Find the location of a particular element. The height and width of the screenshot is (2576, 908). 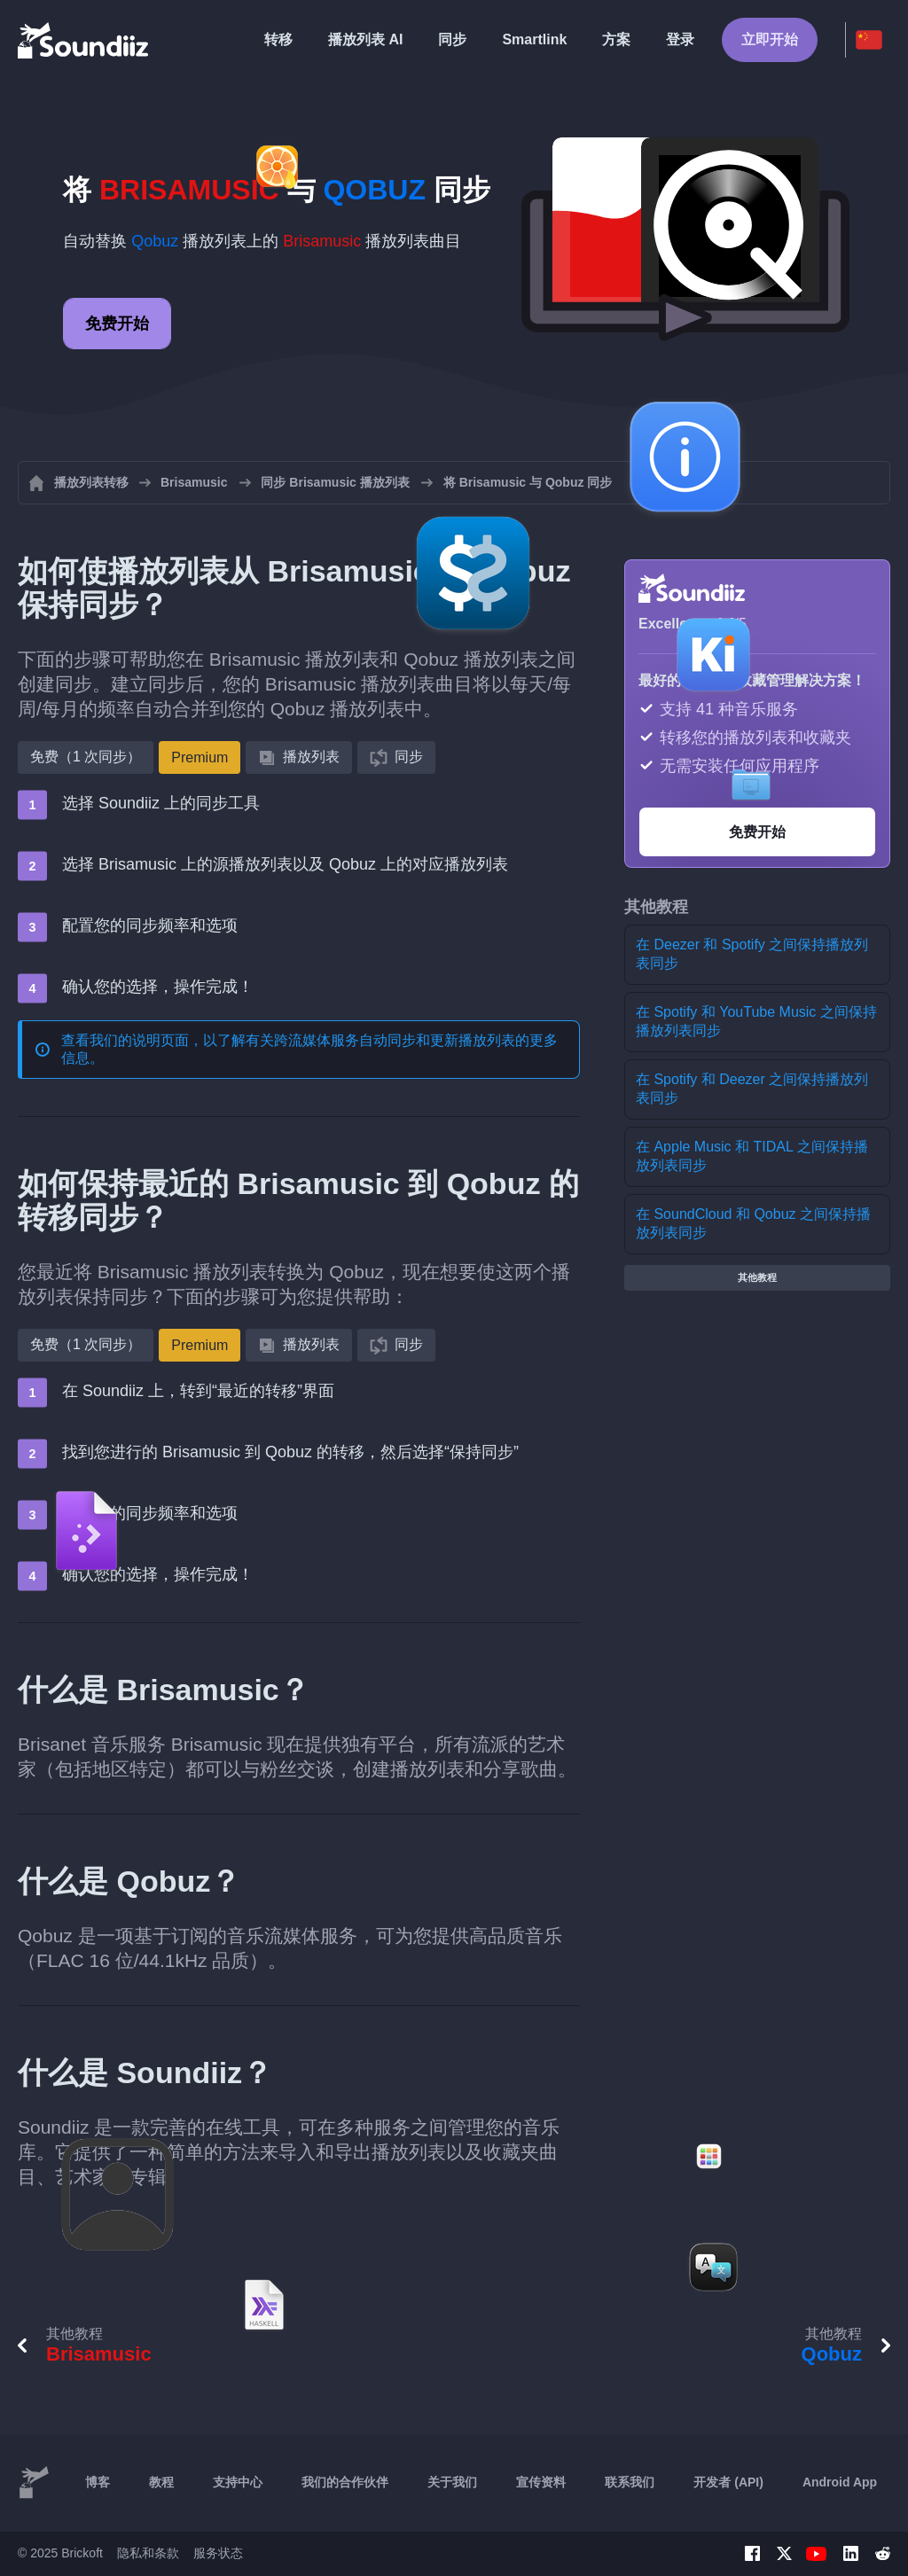

open fava, a web interface for beancount accounting is located at coordinates (473, 573).